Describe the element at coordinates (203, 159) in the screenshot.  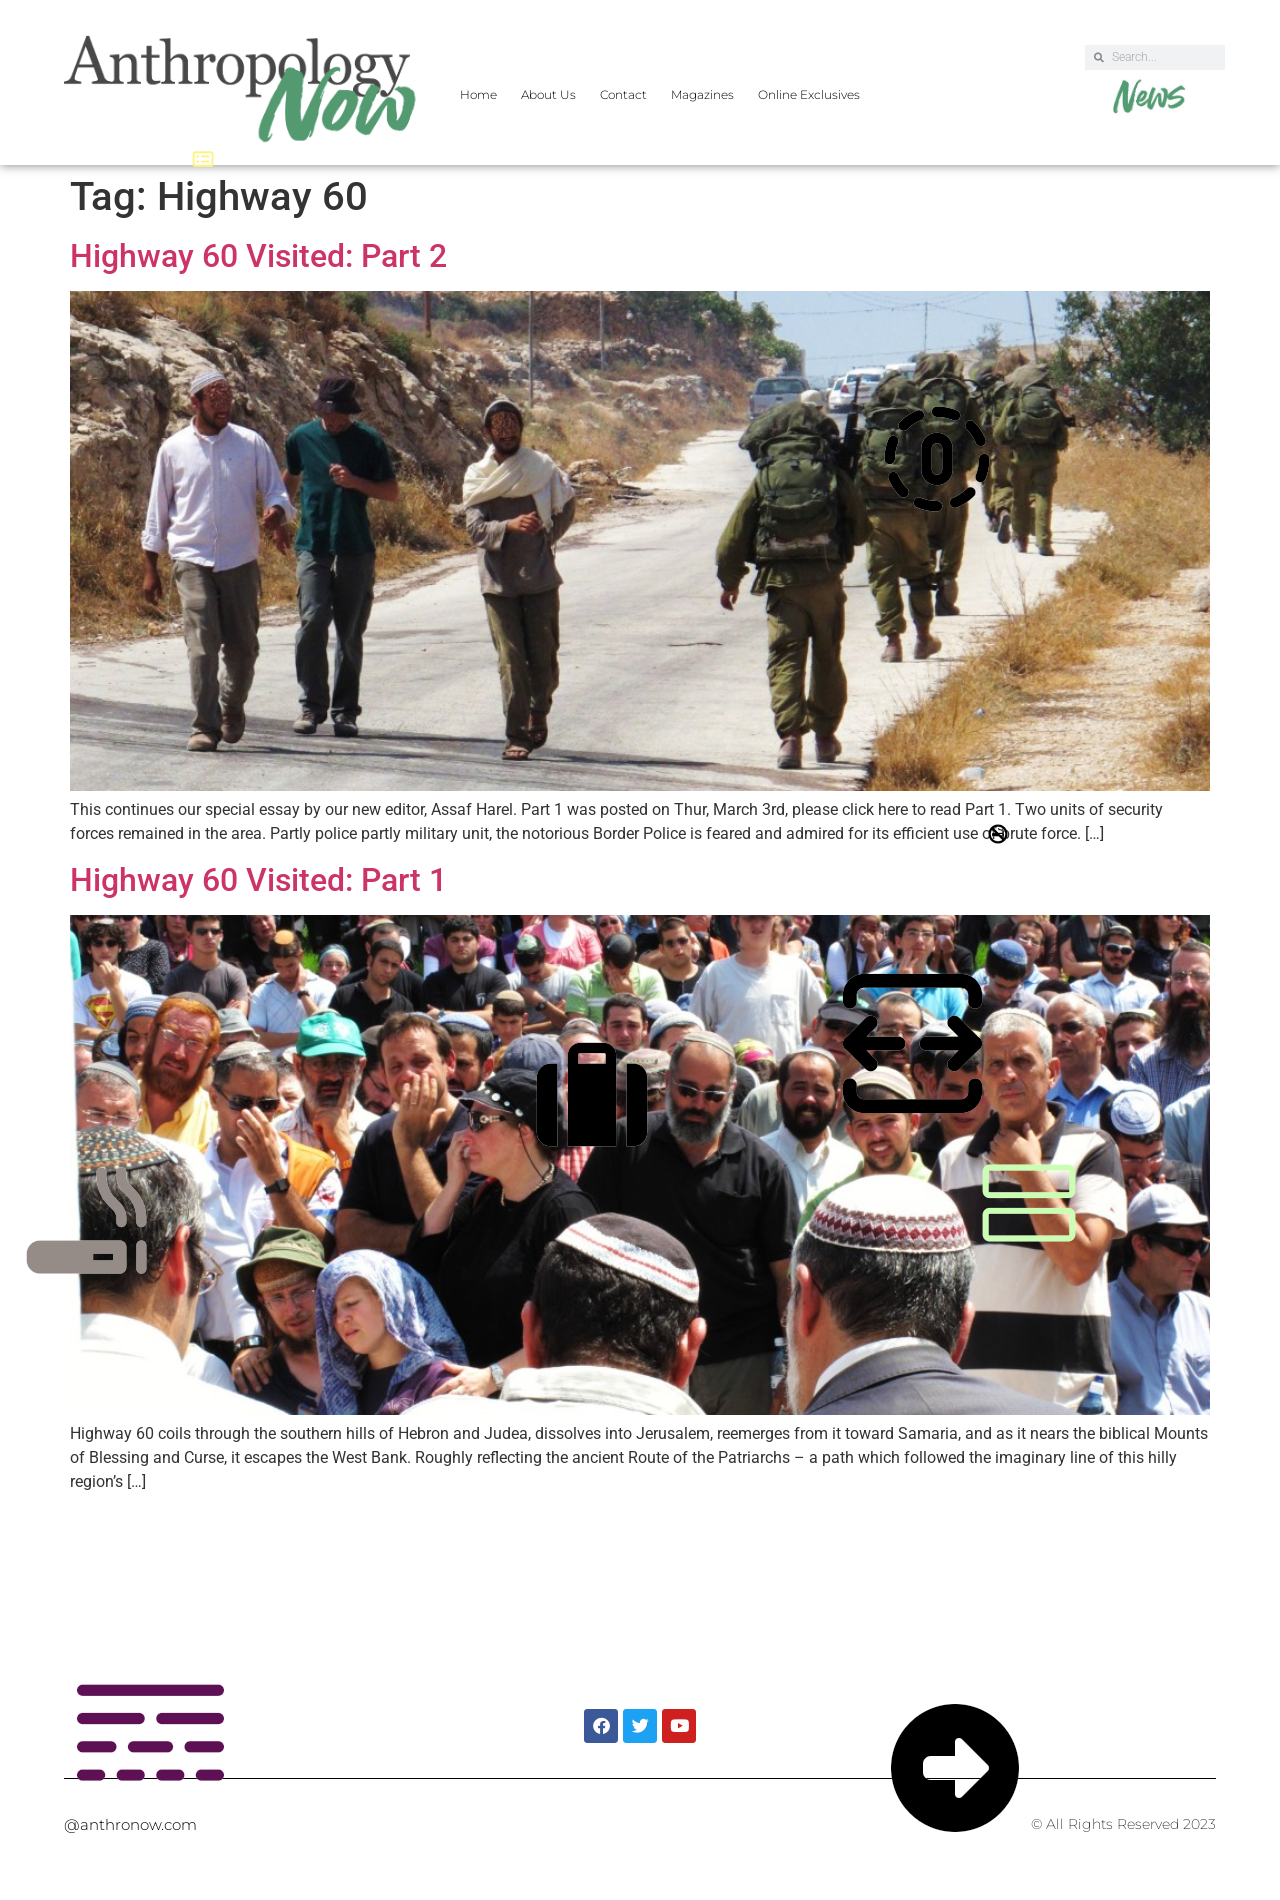
I see `view list details or summary` at that location.